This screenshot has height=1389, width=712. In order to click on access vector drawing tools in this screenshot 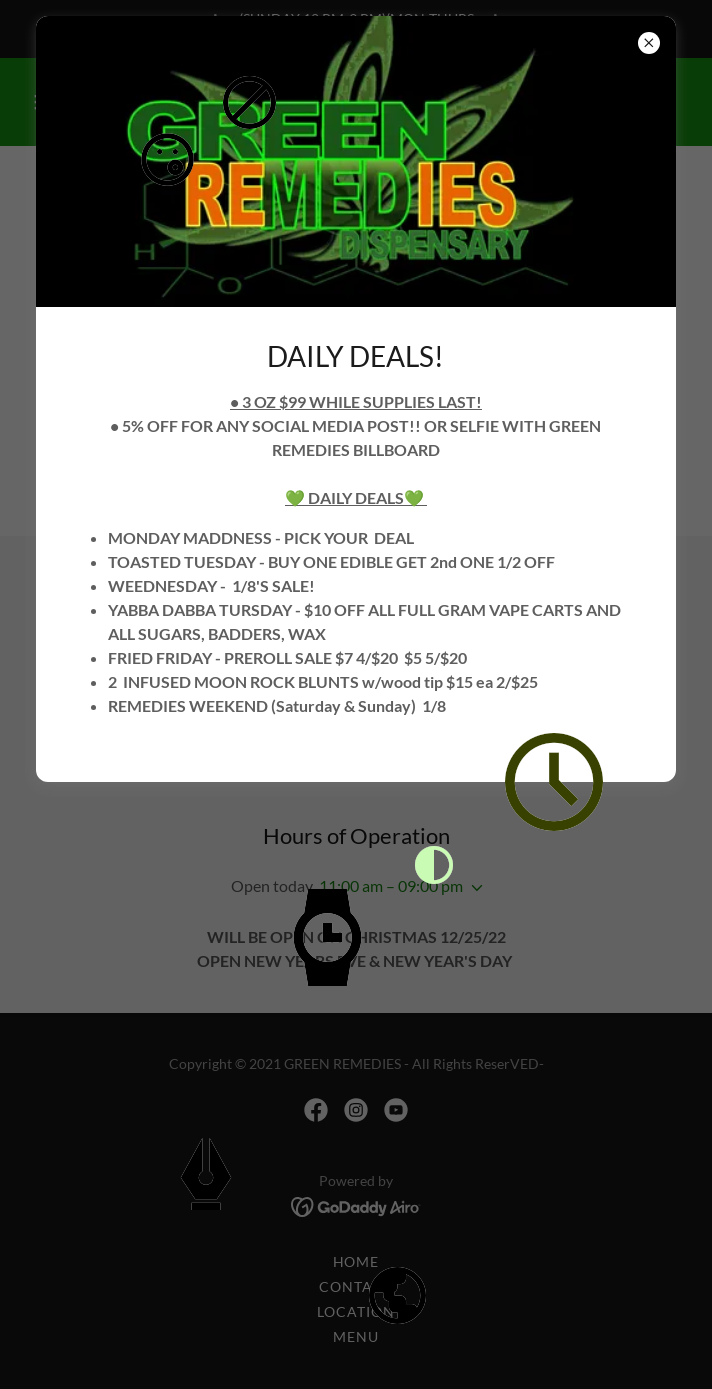, I will do `click(206, 1174)`.